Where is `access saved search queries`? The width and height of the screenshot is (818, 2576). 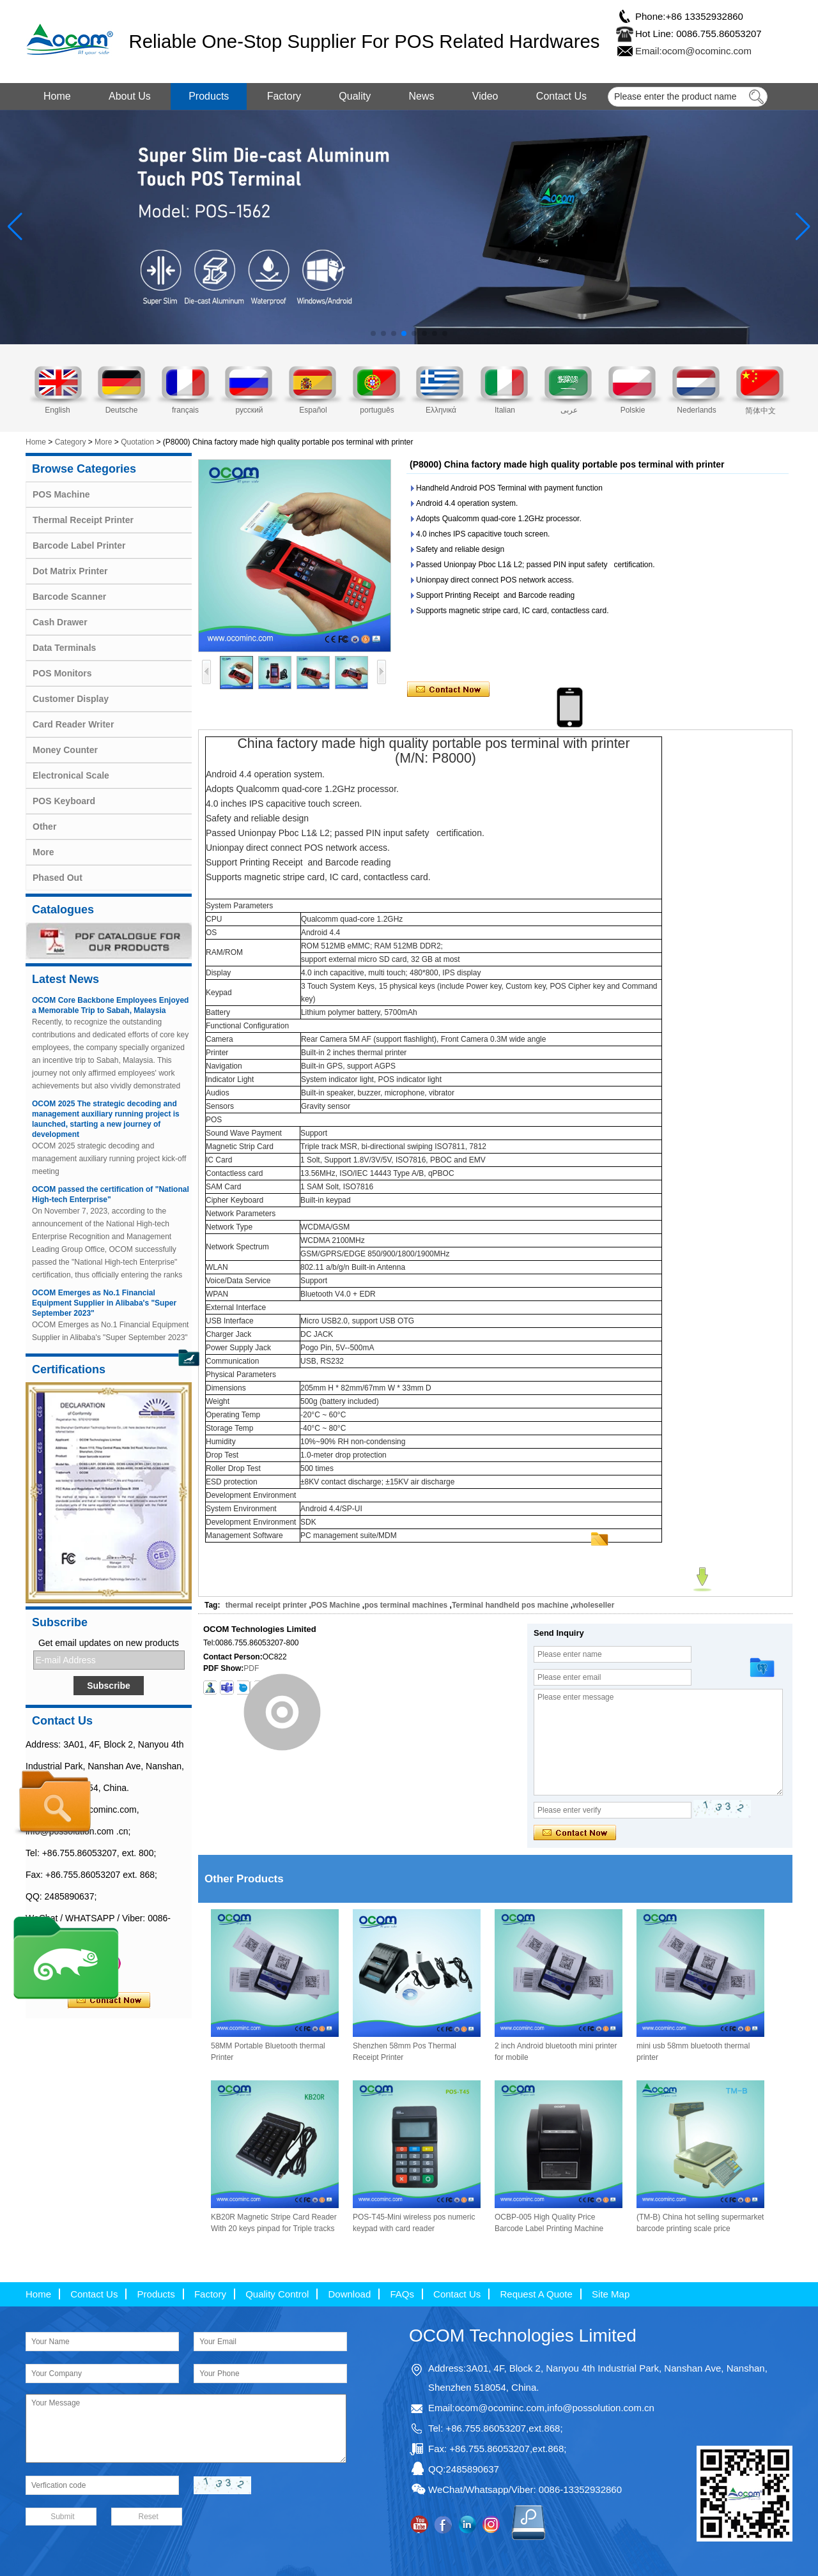 access saved search queries is located at coordinates (55, 1805).